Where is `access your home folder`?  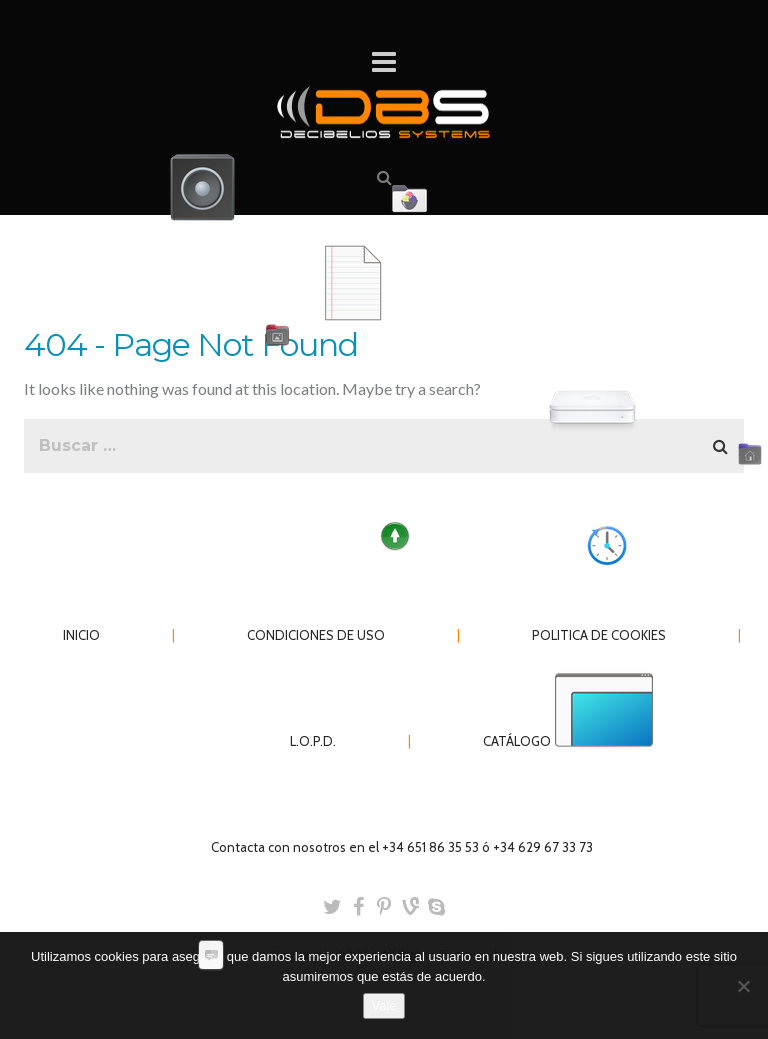
access your home folder is located at coordinates (750, 454).